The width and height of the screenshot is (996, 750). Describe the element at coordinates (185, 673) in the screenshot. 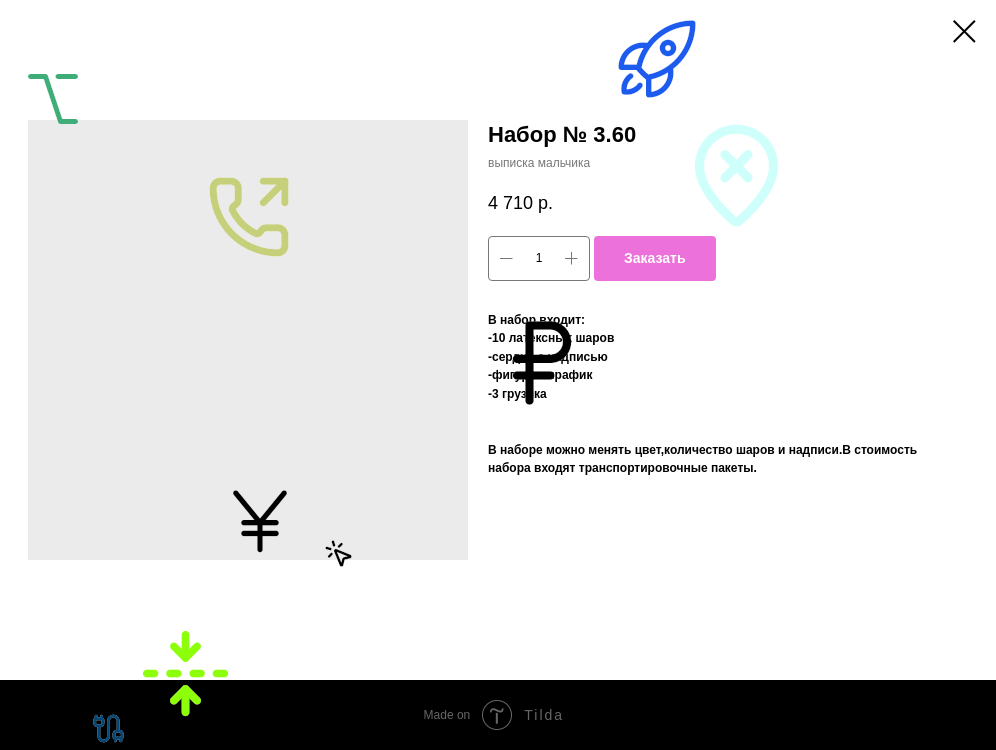

I see `collapse content vertically` at that location.